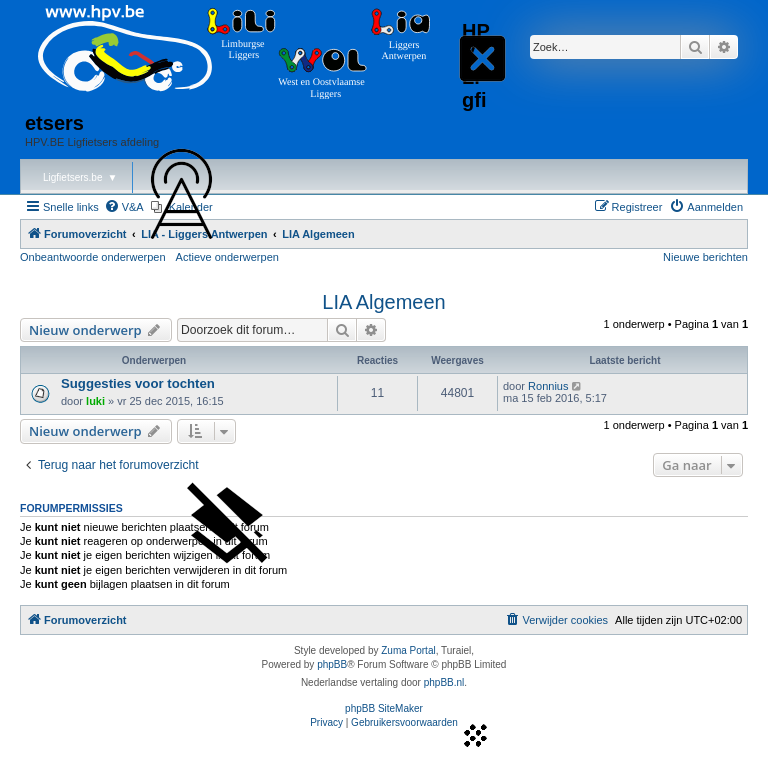 This screenshot has width=768, height=762. I want to click on clear all map layers, so click(227, 527).